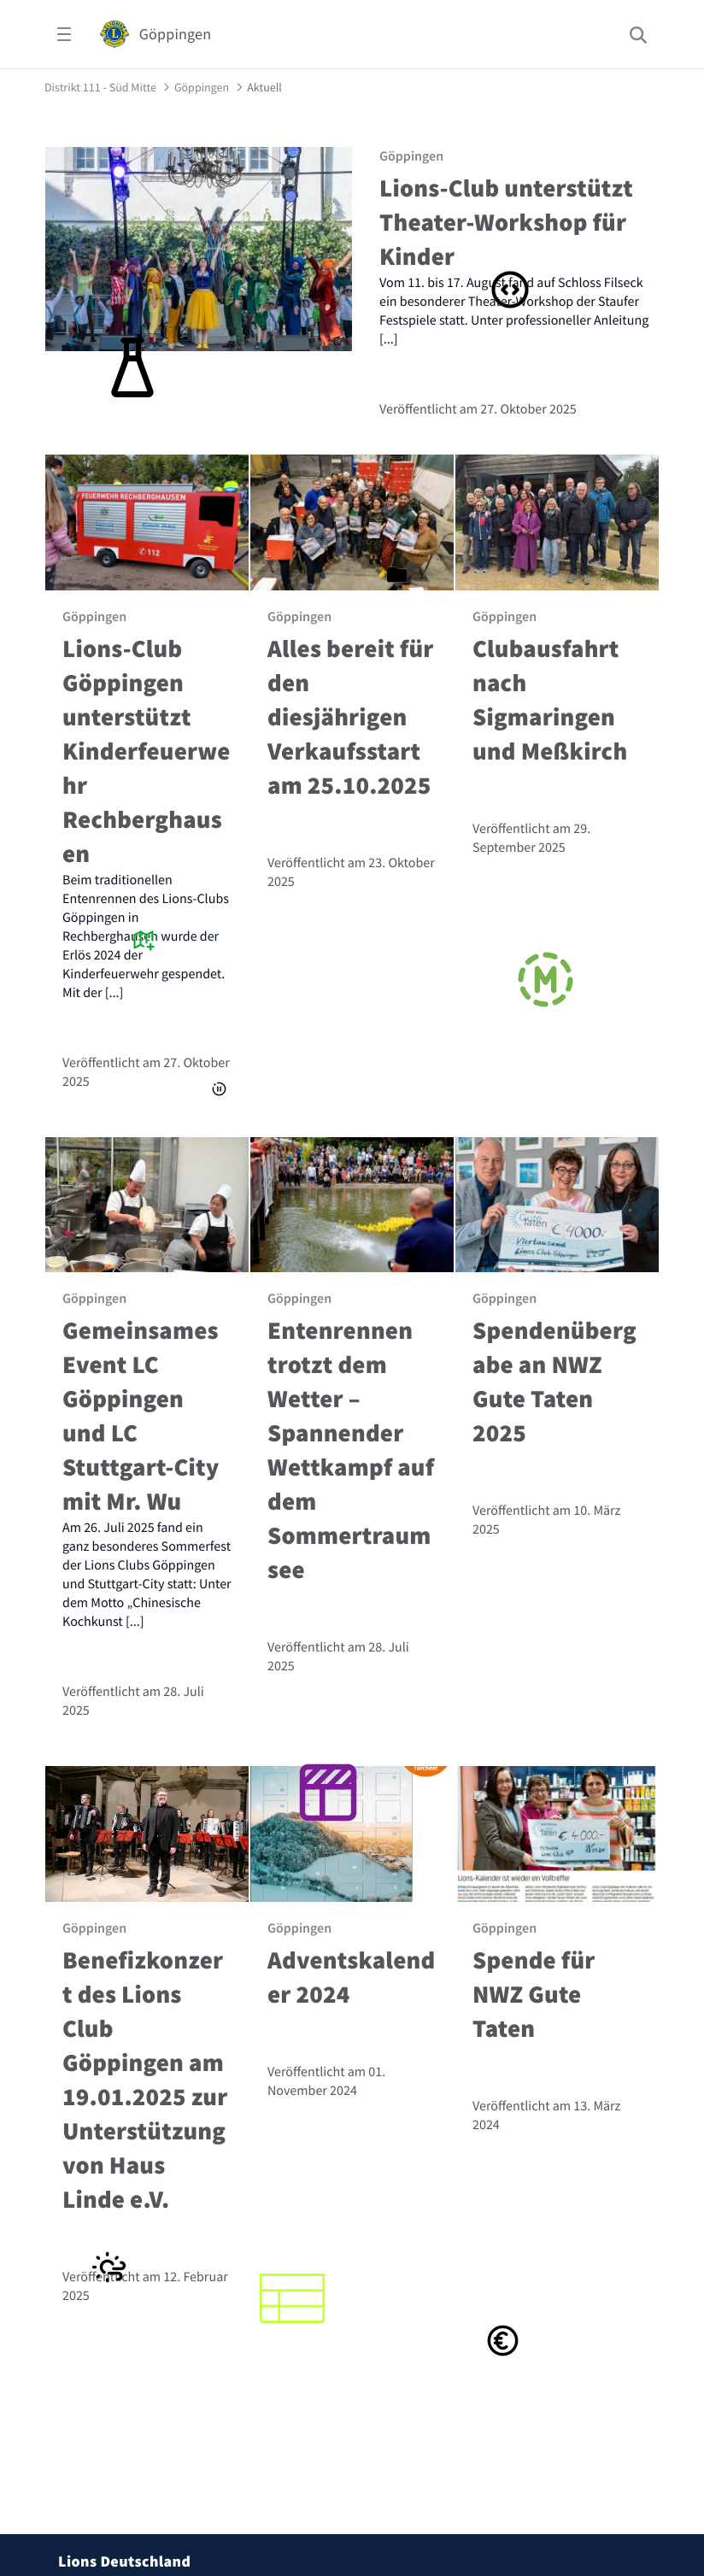 The image size is (704, 2576). I want to click on open file folder, so click(396, 574).